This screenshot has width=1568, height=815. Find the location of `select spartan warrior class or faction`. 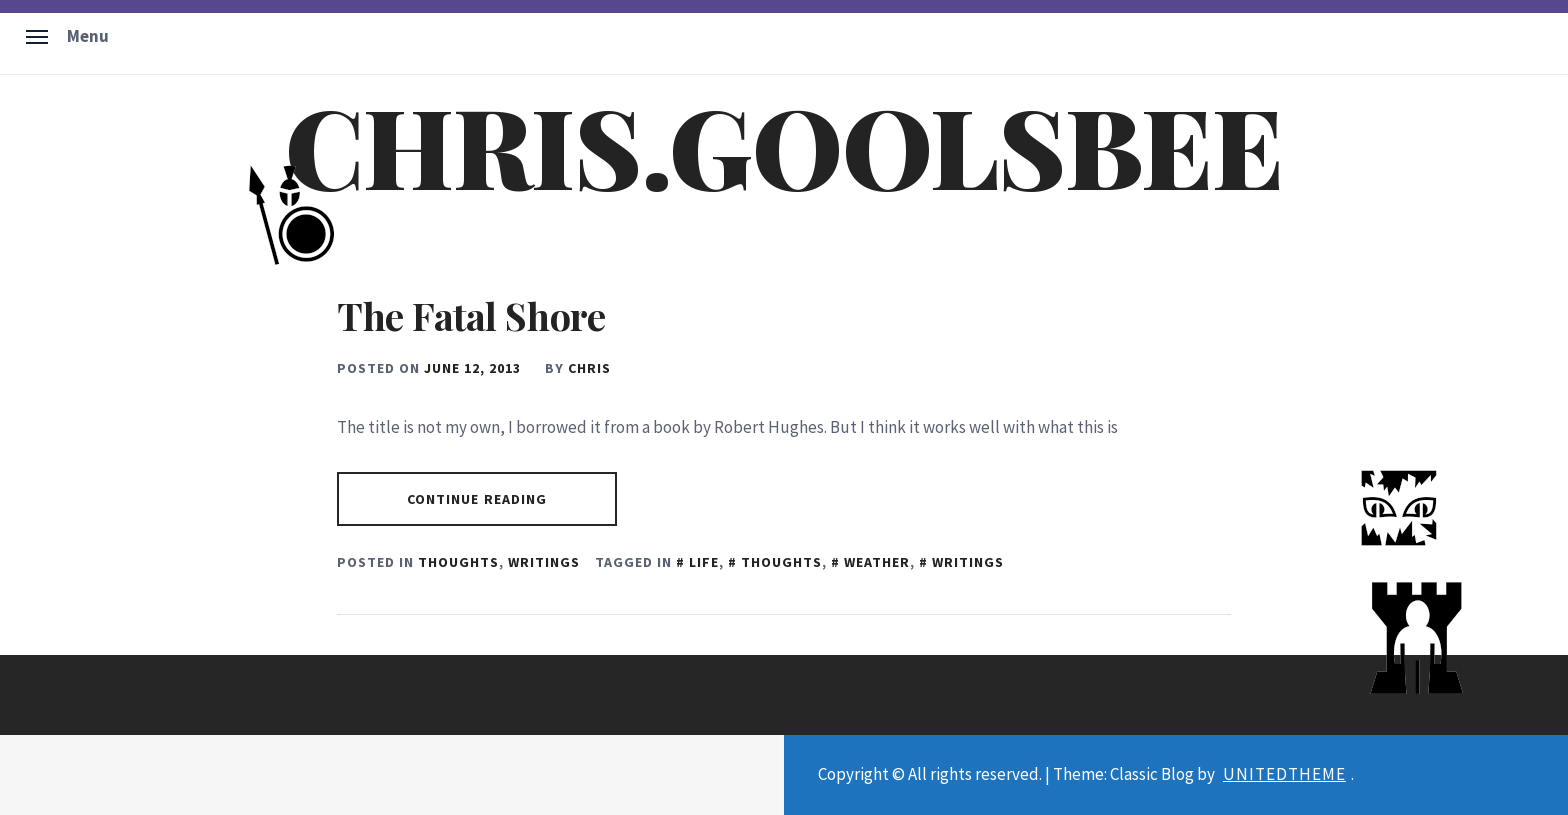

select spartan warrior class or faction is located at coordinates (286, 213).